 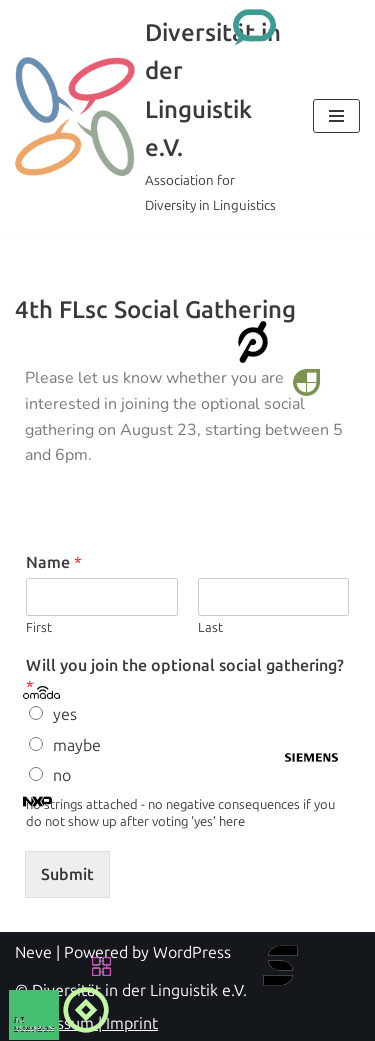 I want to click on Siemens company logo, so click(x=311, y=757).